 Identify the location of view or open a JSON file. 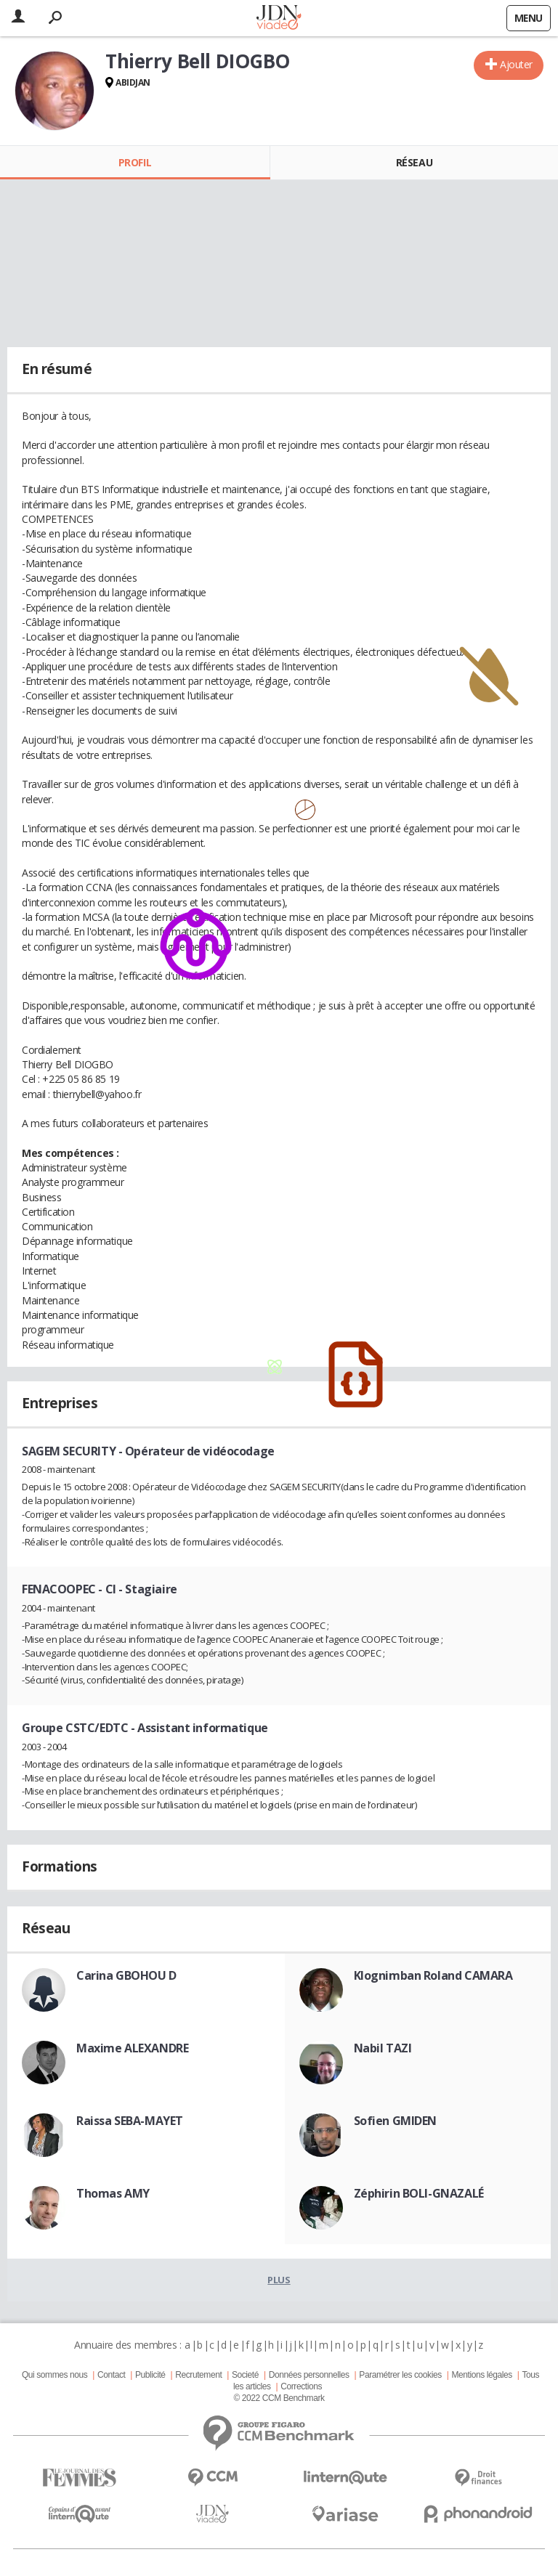
(355, 1374).